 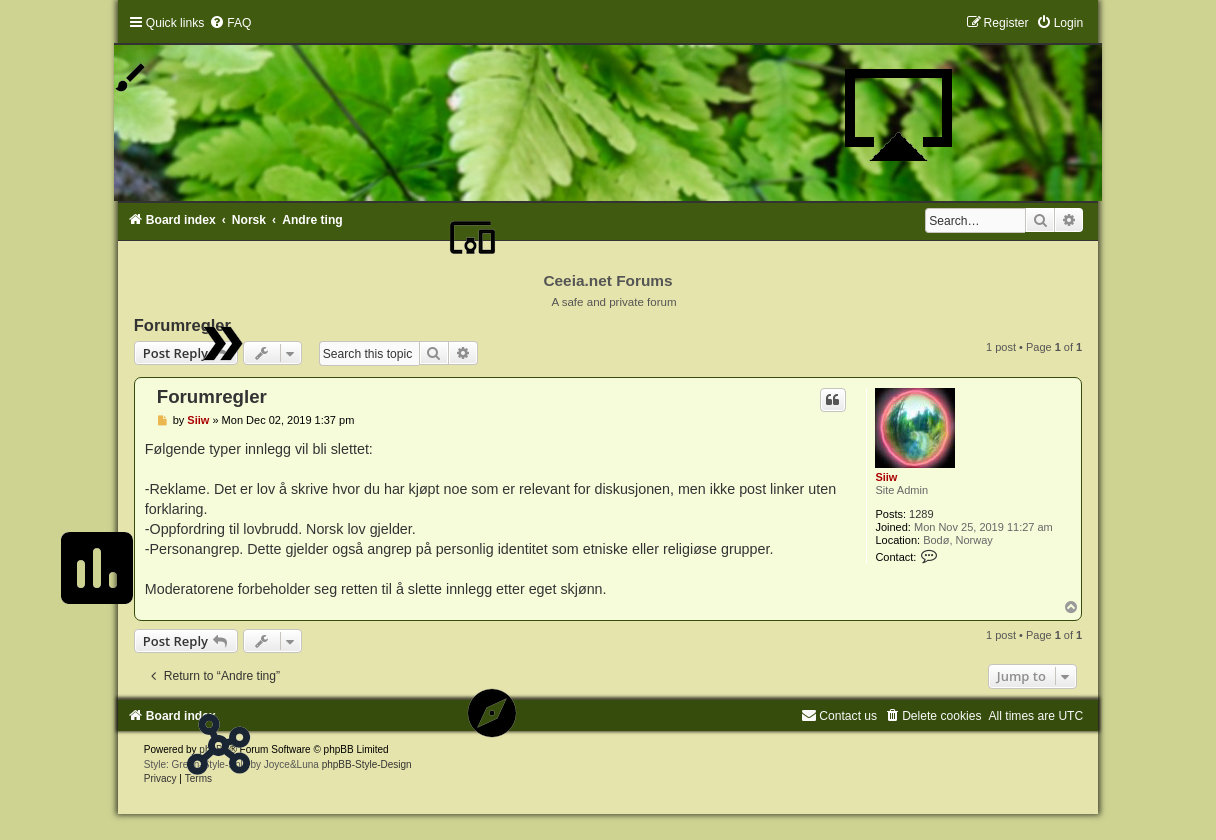 What do you see at coordinates (130, 77) in the screenshot?
I see `access drawing or painting tools` at bounding box center [130, 77].